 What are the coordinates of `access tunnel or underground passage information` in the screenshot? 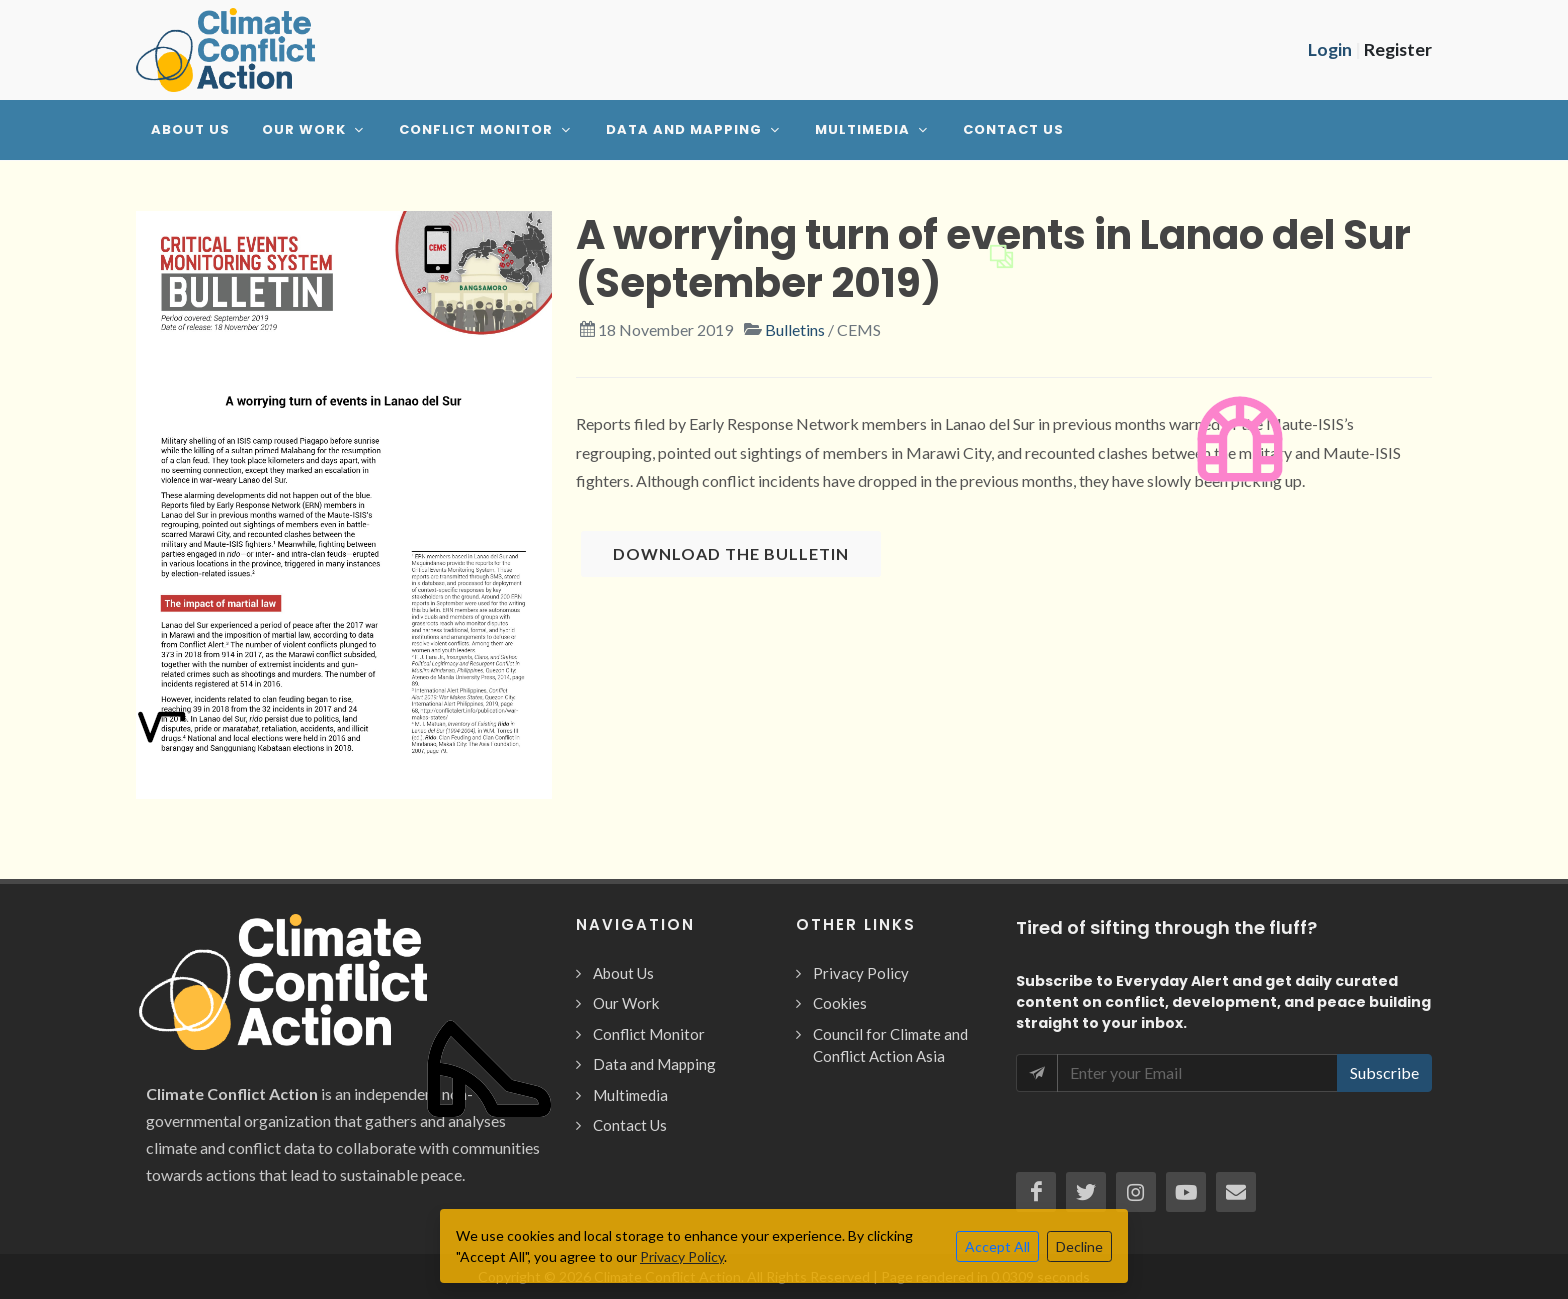 It's located at (1240, 439).